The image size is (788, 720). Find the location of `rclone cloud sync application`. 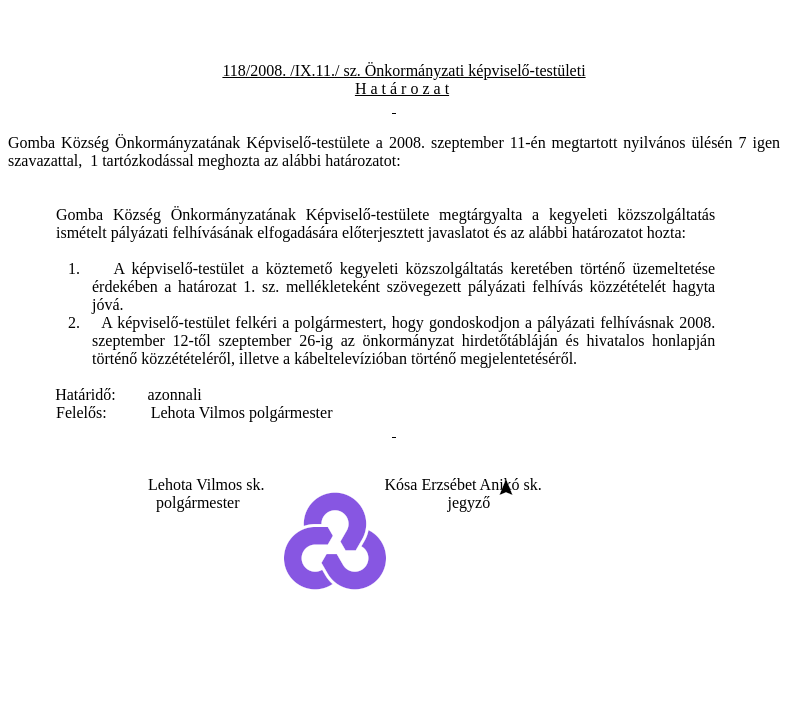

rclone cloud sync application is located at coordinates (335, 541).